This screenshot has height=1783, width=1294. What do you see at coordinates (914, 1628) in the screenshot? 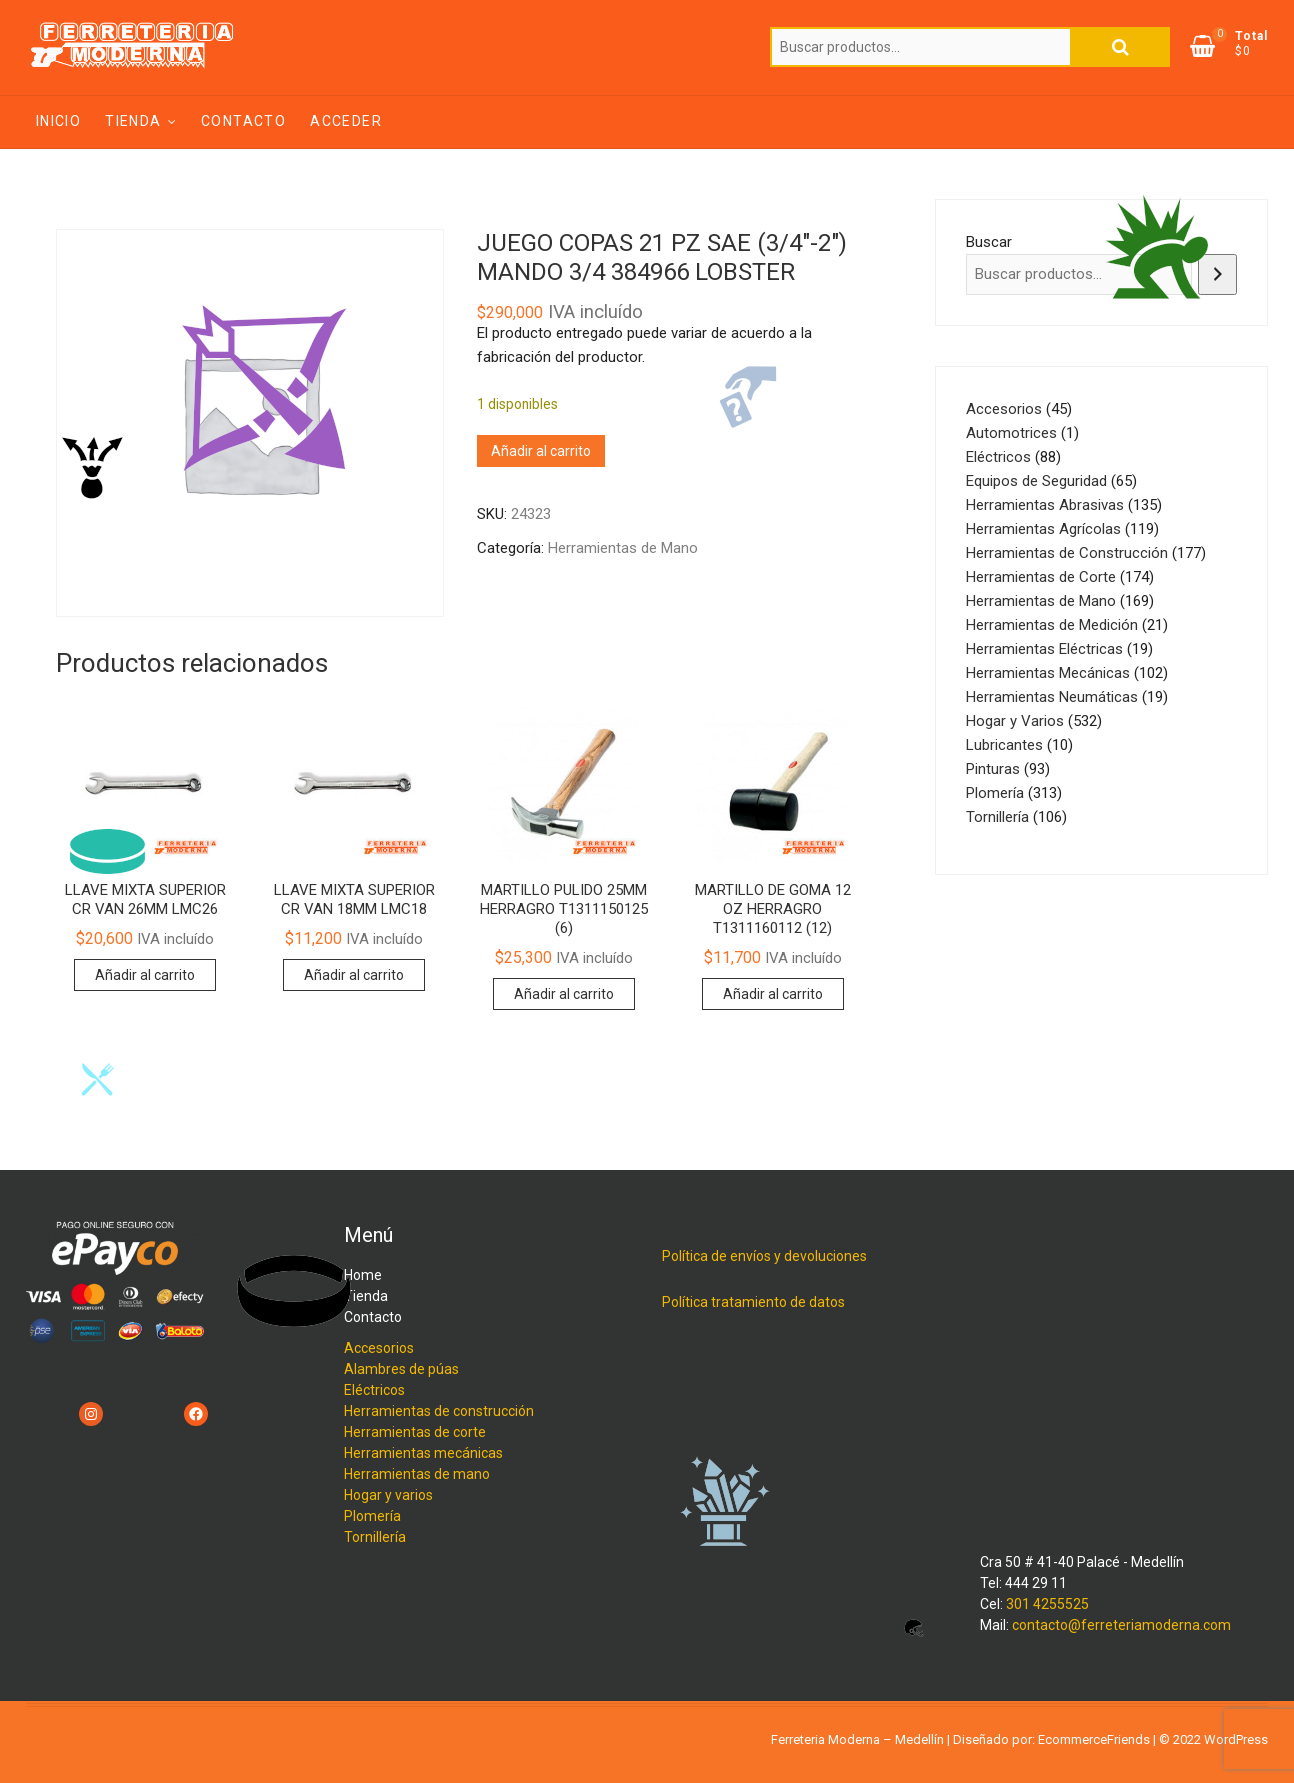
I see `access american football content or games` at bounding box center [914, 1628].